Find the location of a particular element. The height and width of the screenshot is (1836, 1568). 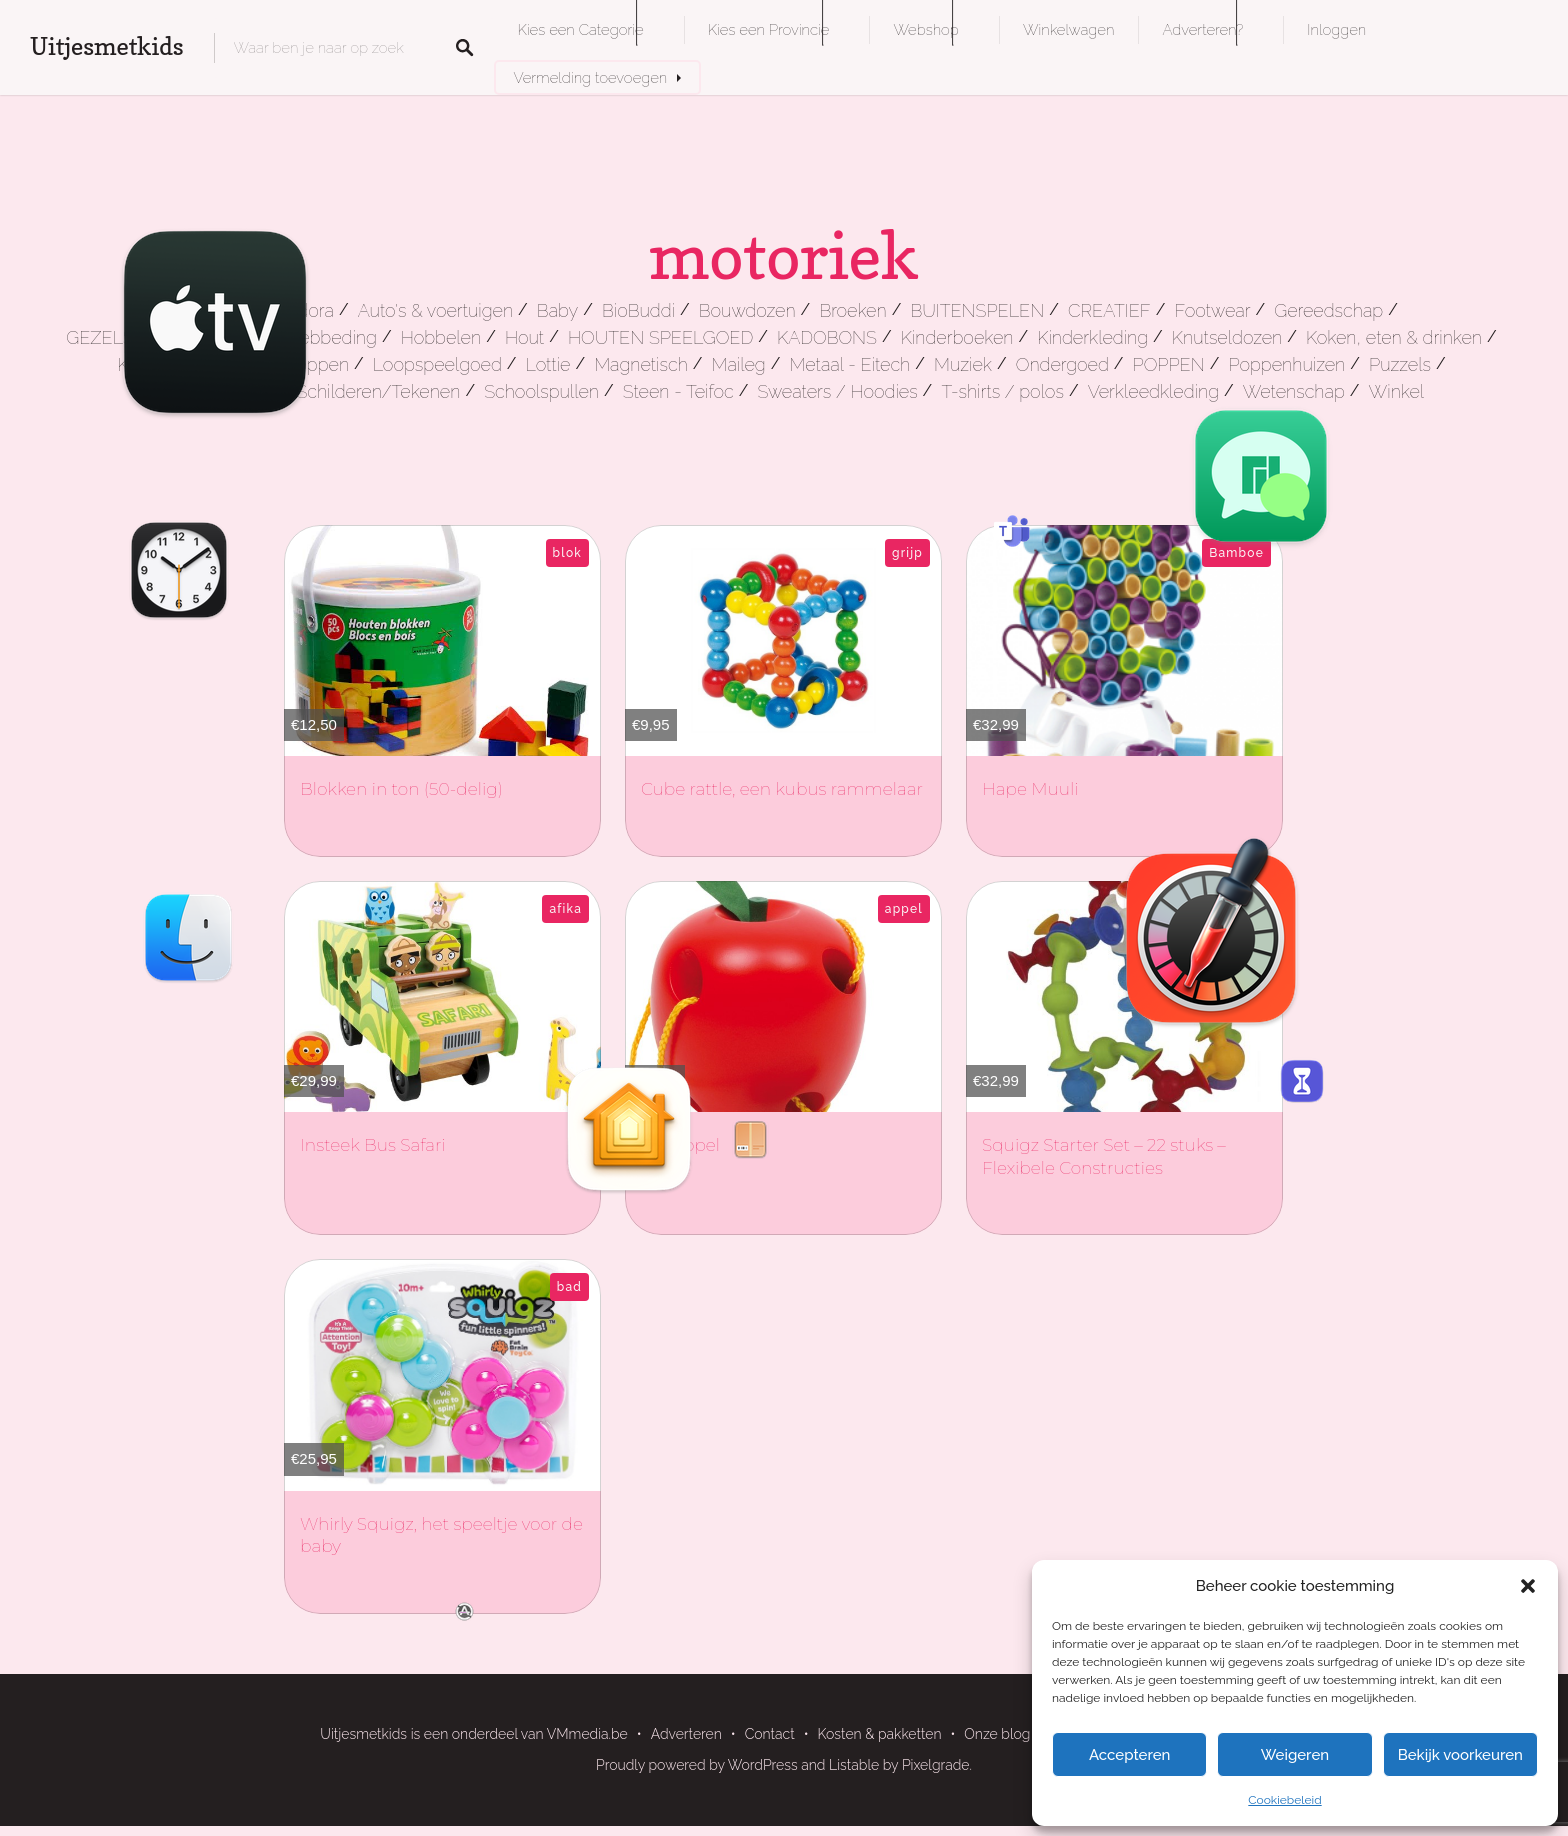

open the Apple TV app is located at coordinates (215, 322).